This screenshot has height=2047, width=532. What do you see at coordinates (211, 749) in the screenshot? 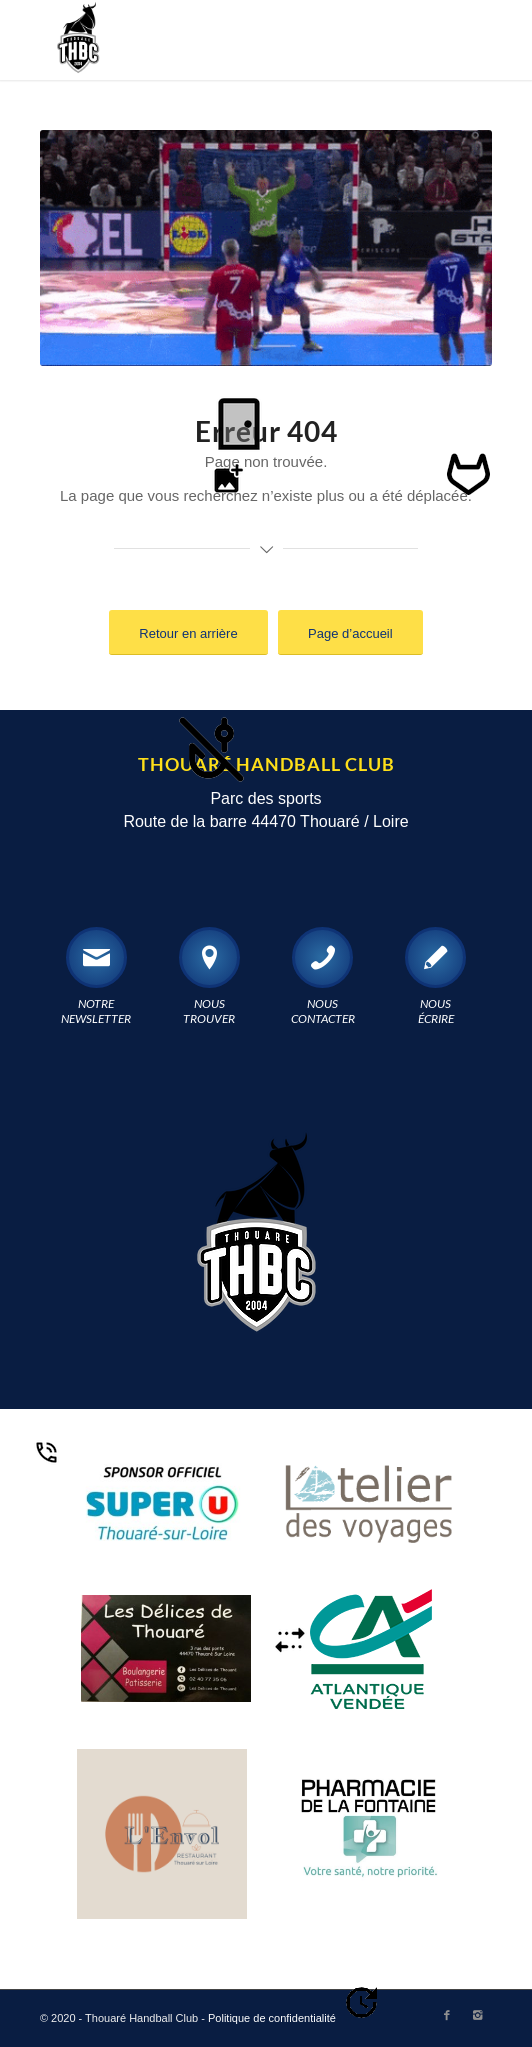
I see `disable fishing or hook feature` at bounding box center [211, 749].